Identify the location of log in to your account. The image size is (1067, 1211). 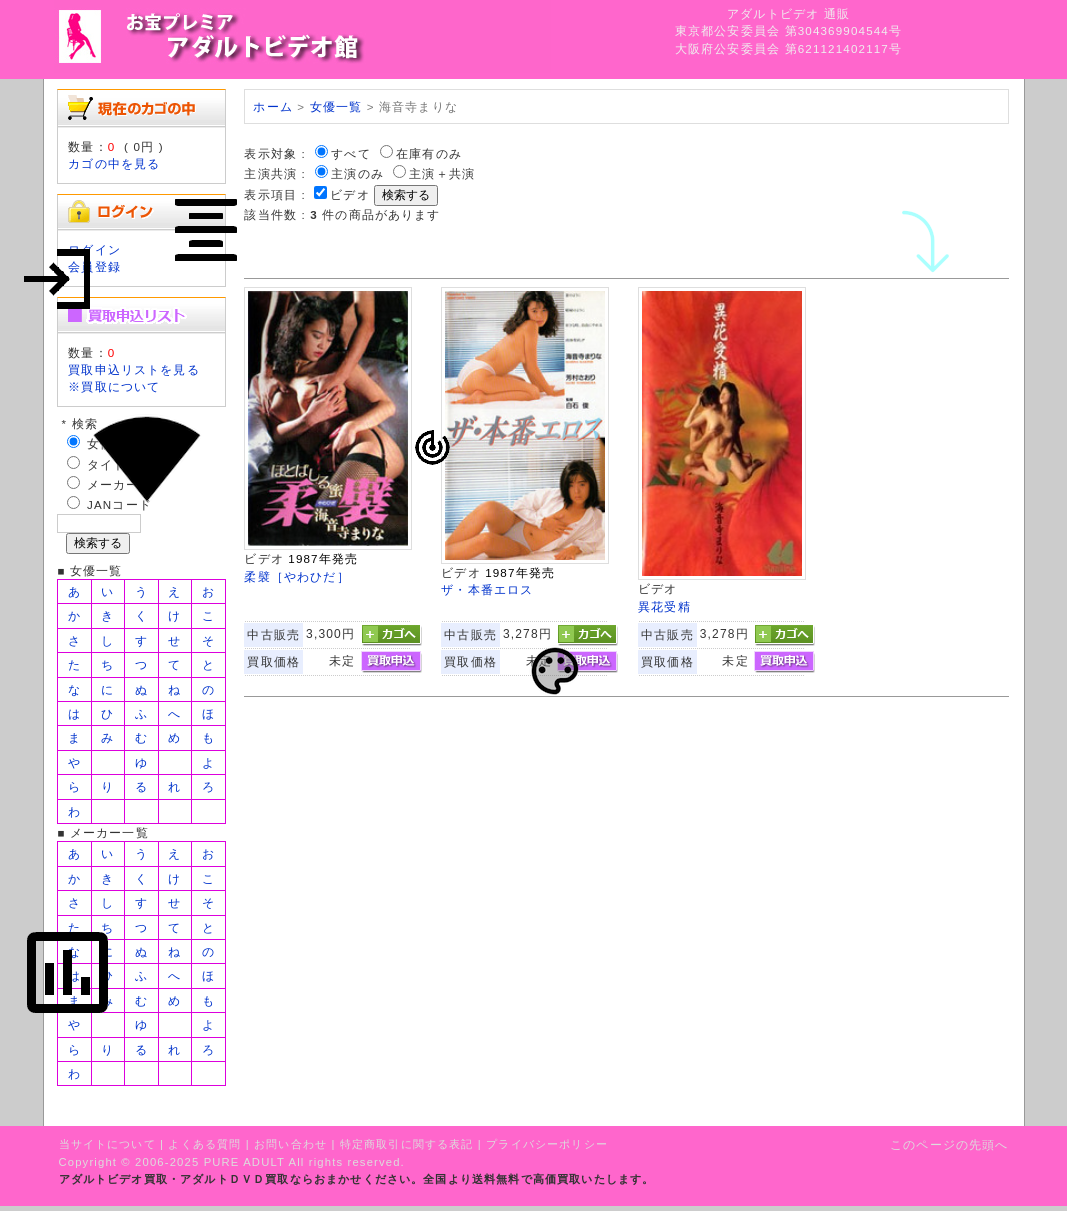
(57, 279).